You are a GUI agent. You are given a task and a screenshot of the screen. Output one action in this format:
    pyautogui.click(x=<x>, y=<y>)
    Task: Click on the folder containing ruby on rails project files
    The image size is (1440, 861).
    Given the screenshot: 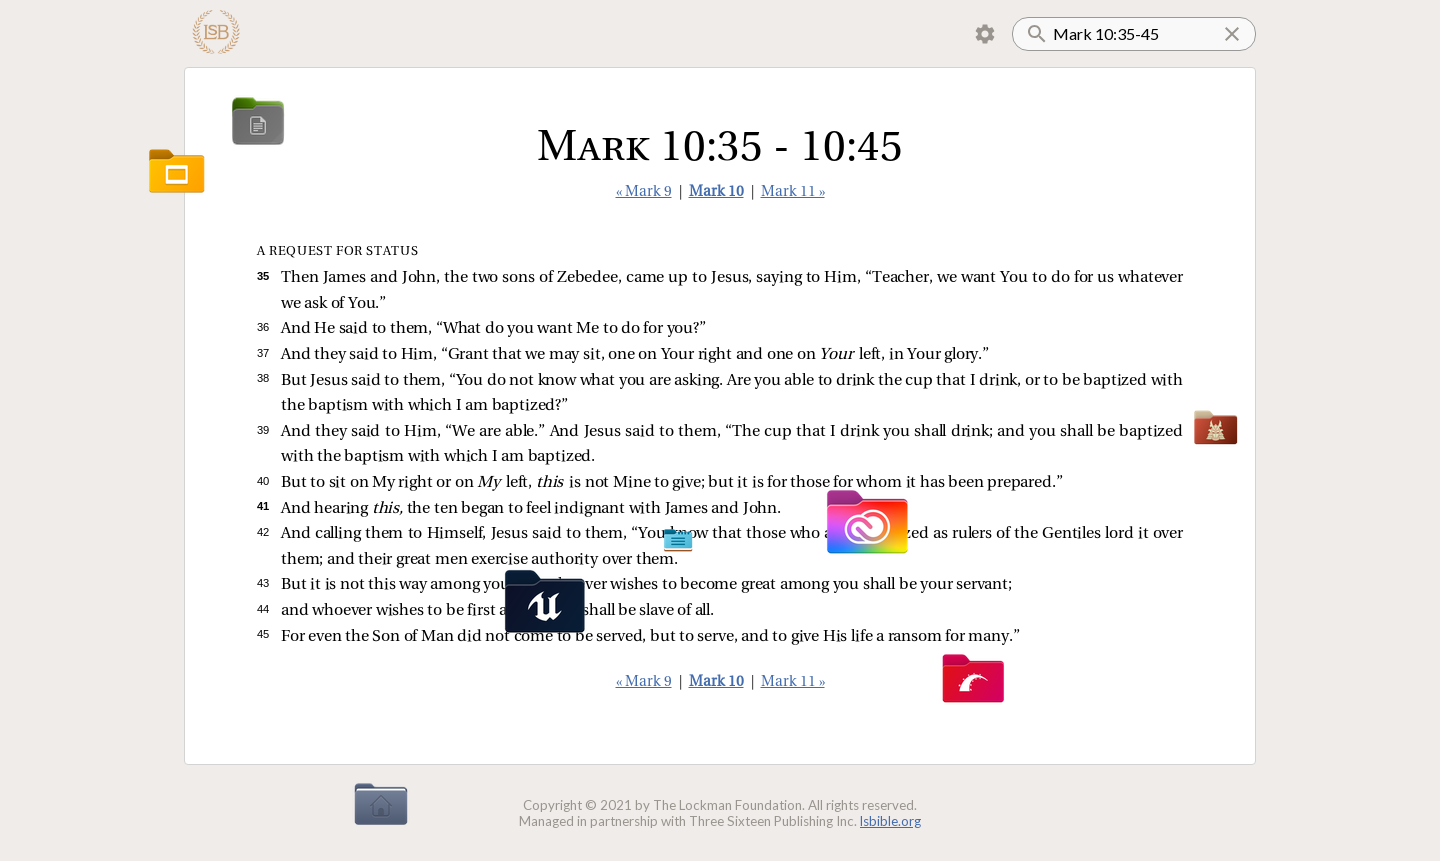 What is the action you would take?
    pyautogui.click(x=973, y=680)
    